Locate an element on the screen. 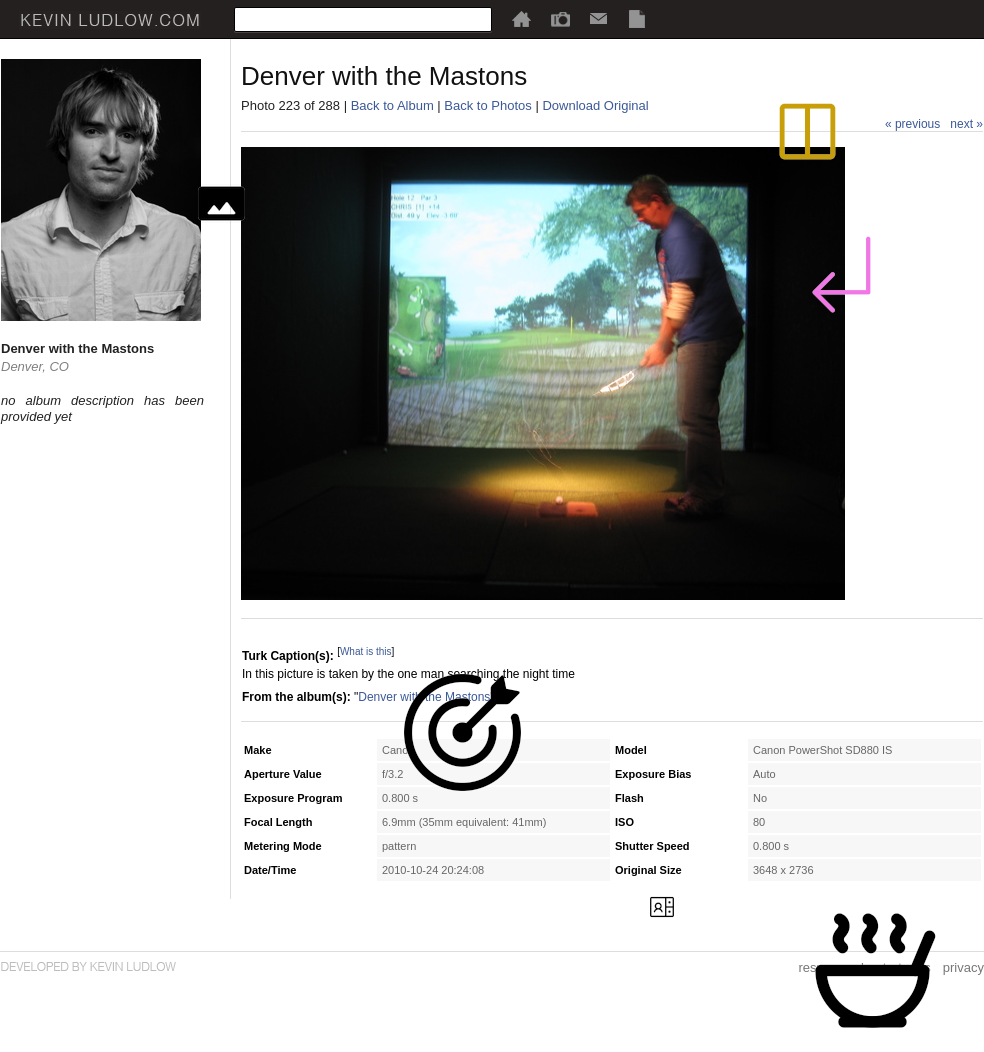  start or join a video conference is located at coordinates (662, 907).